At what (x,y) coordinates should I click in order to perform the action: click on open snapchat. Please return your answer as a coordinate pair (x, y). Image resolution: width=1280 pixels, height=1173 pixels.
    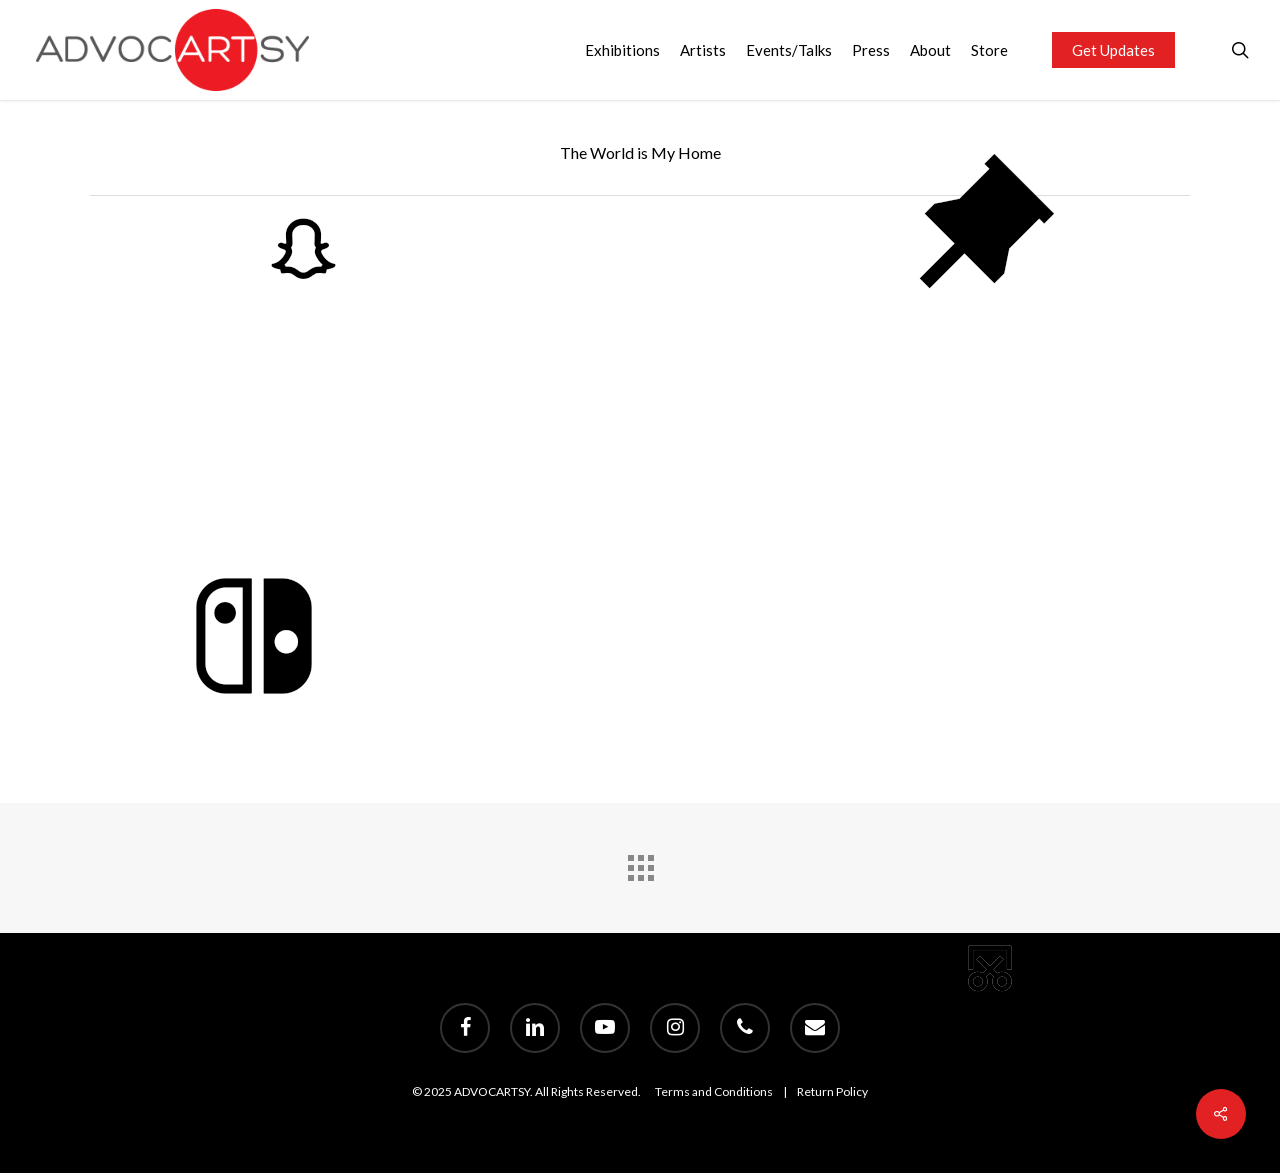
    Looking at the image, I should click on (303, 247).